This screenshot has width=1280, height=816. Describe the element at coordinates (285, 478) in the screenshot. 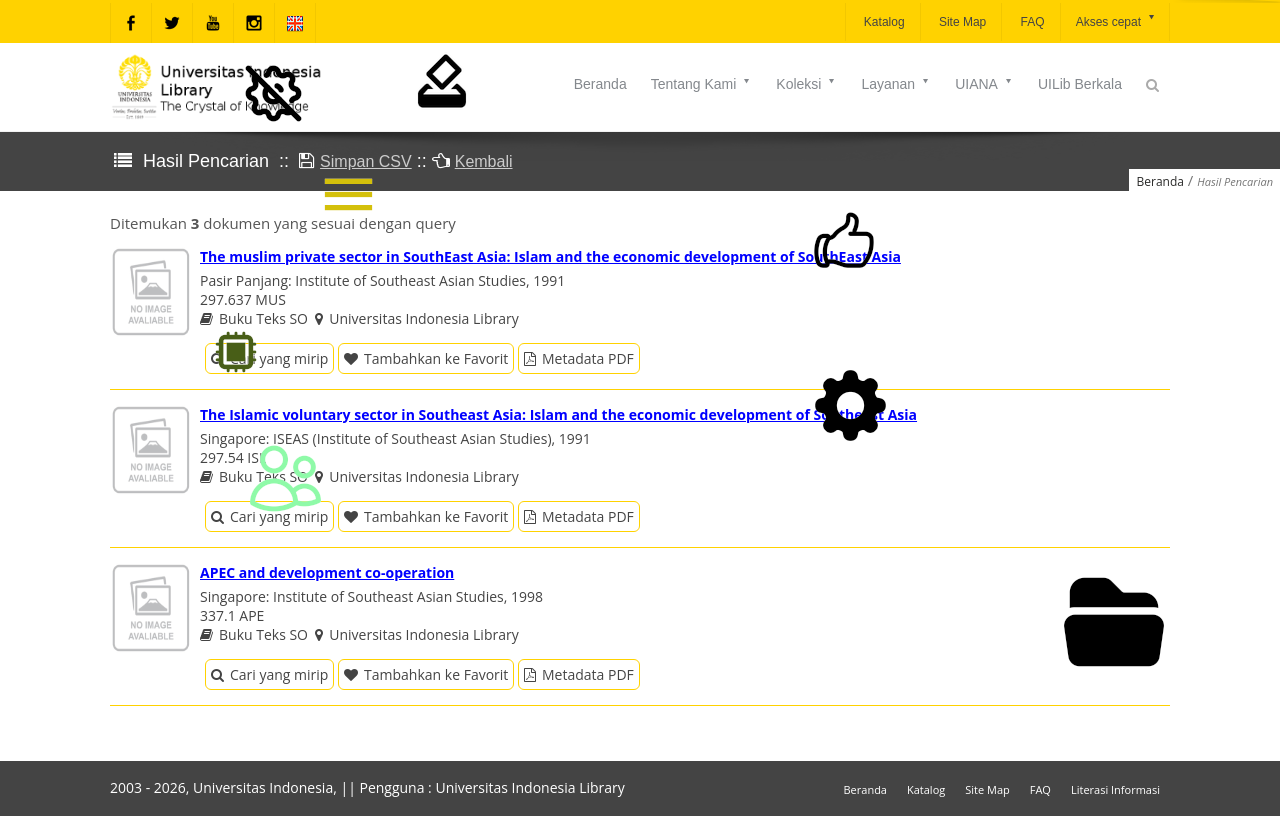

I see `view all users or contacts` at that location.